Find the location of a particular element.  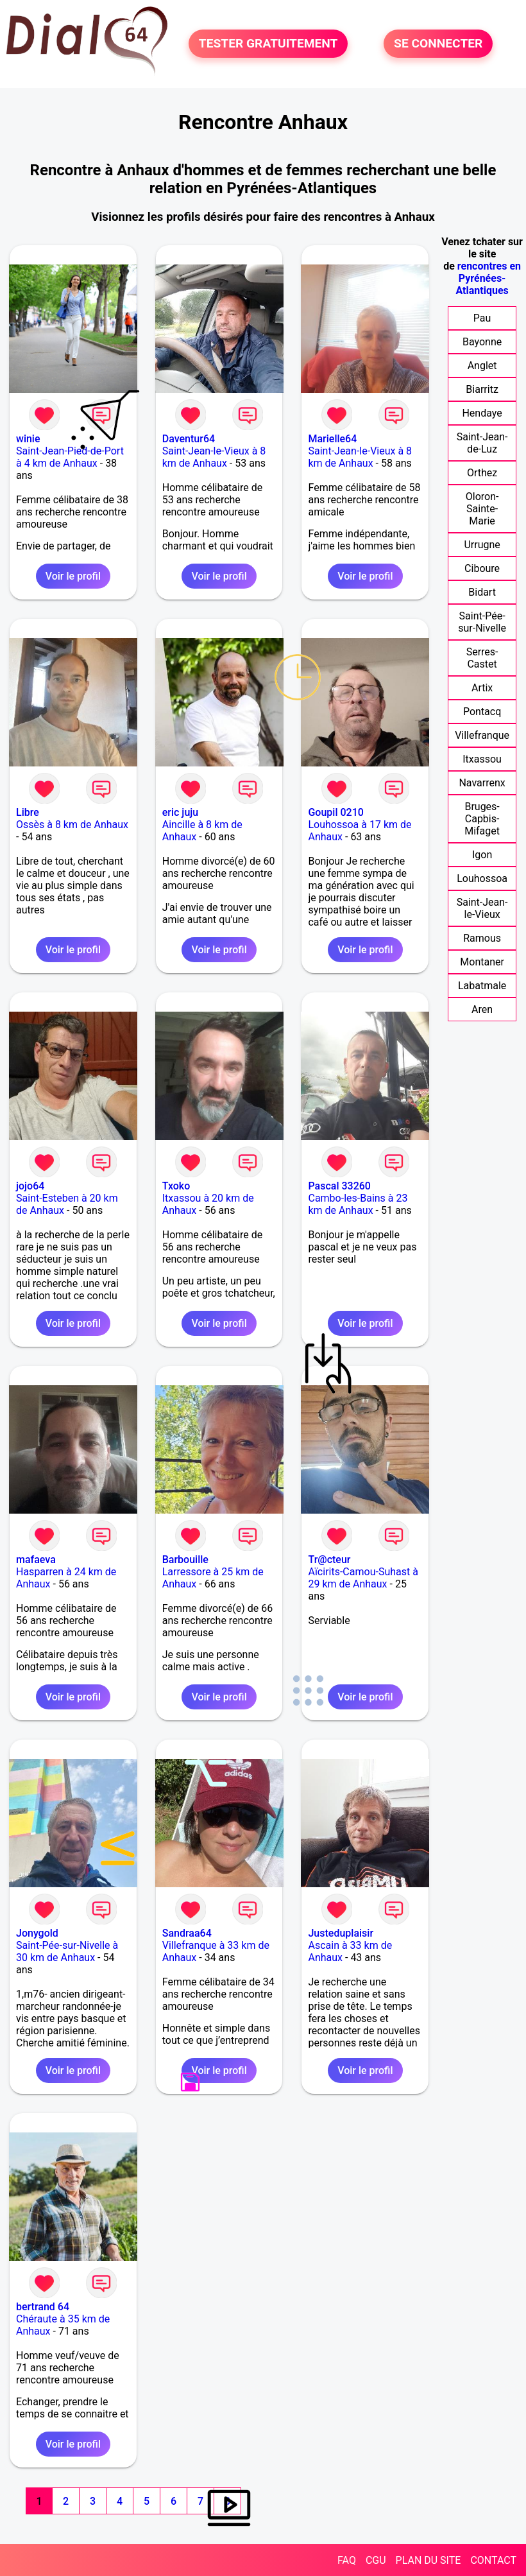

shower or bathroom amenity indicator is located at coordinates (104, 416).